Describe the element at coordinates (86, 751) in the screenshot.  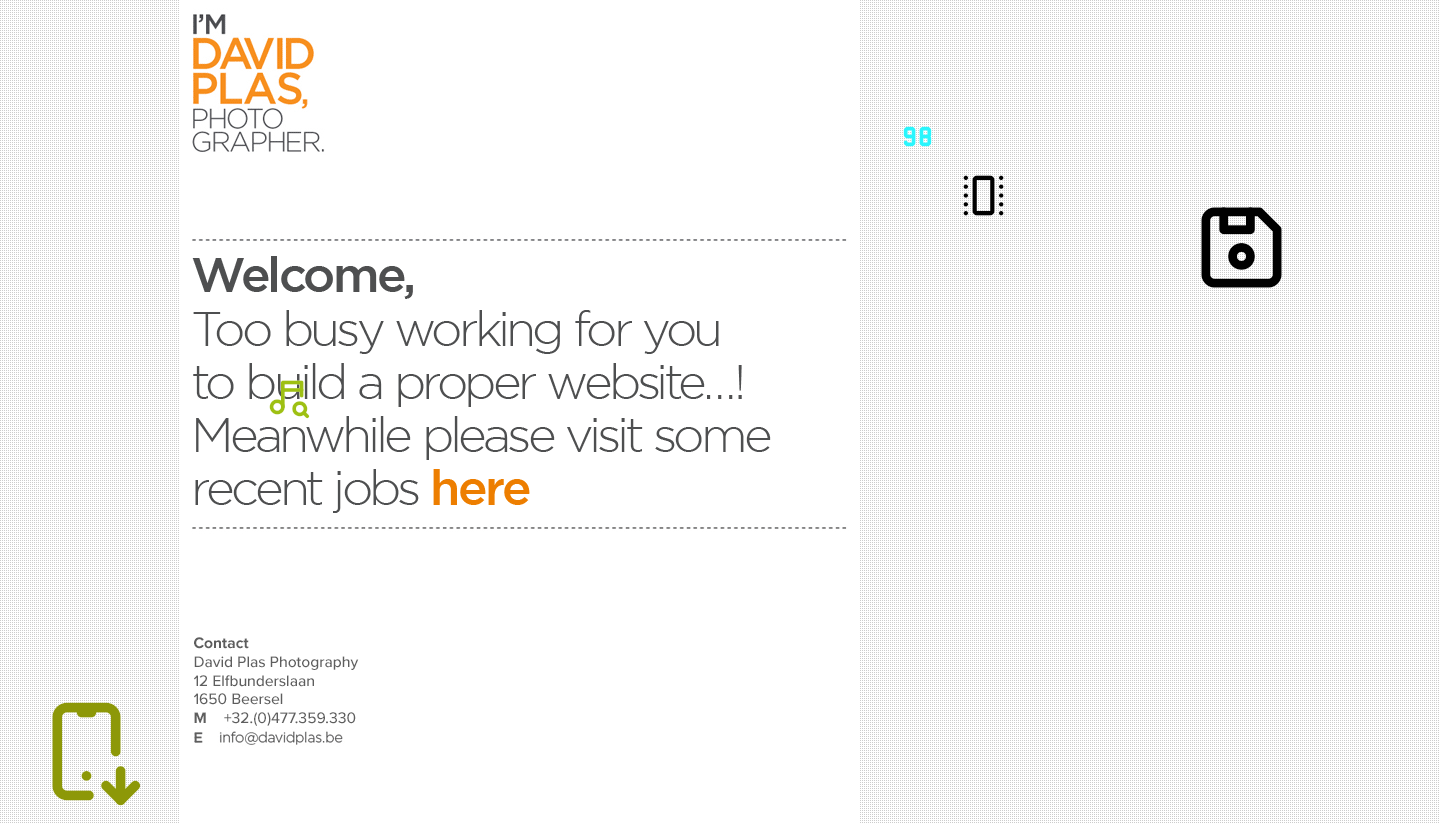
I see `download to mobile device` at that location.